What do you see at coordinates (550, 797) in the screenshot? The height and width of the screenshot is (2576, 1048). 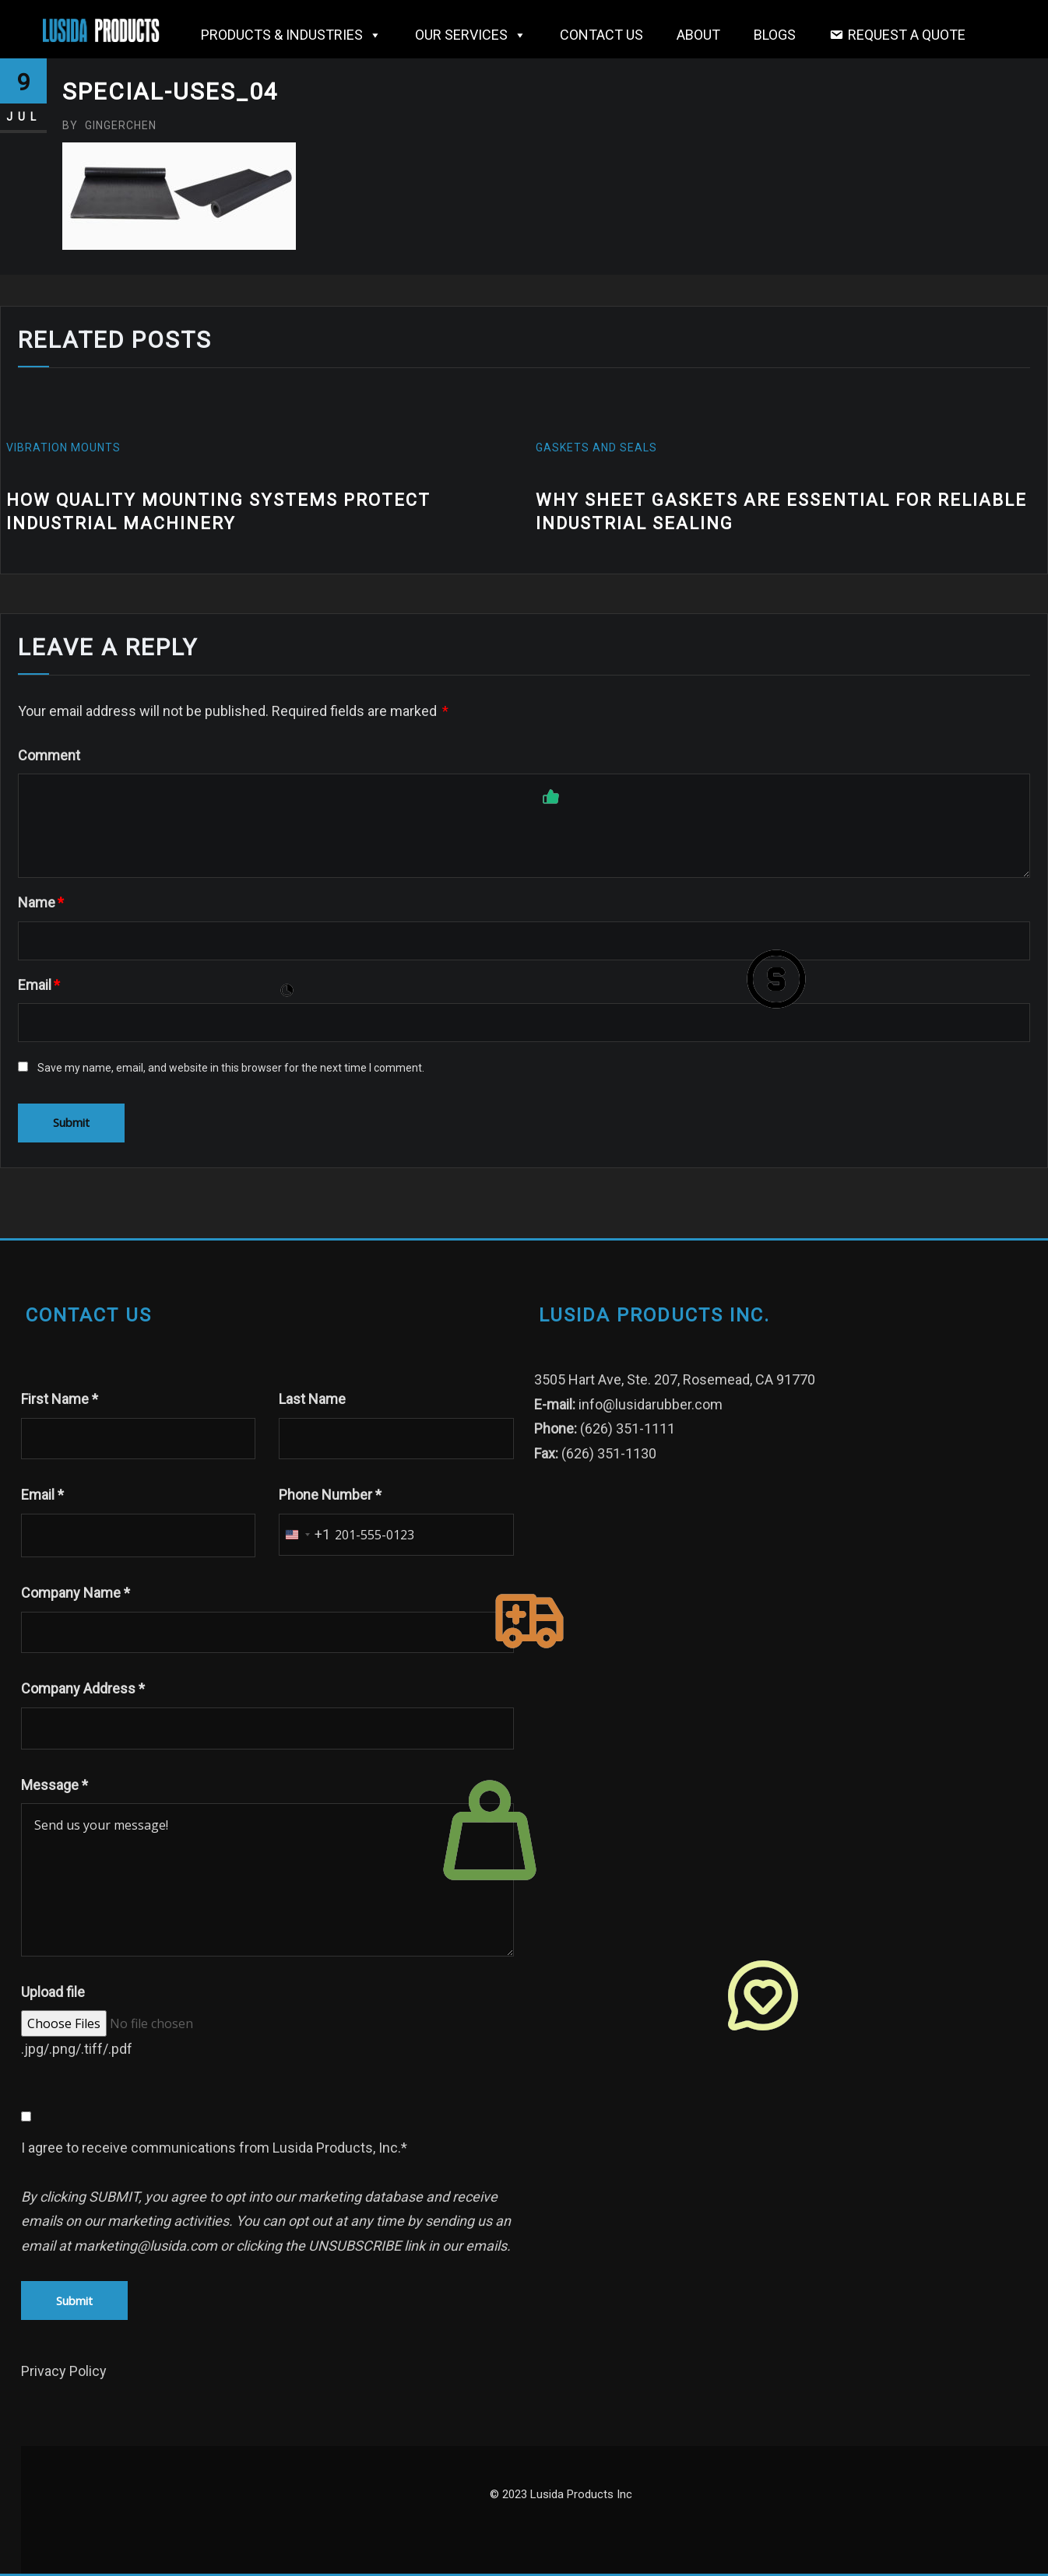 I see `like or approve content` at bounding box center [550, 797].